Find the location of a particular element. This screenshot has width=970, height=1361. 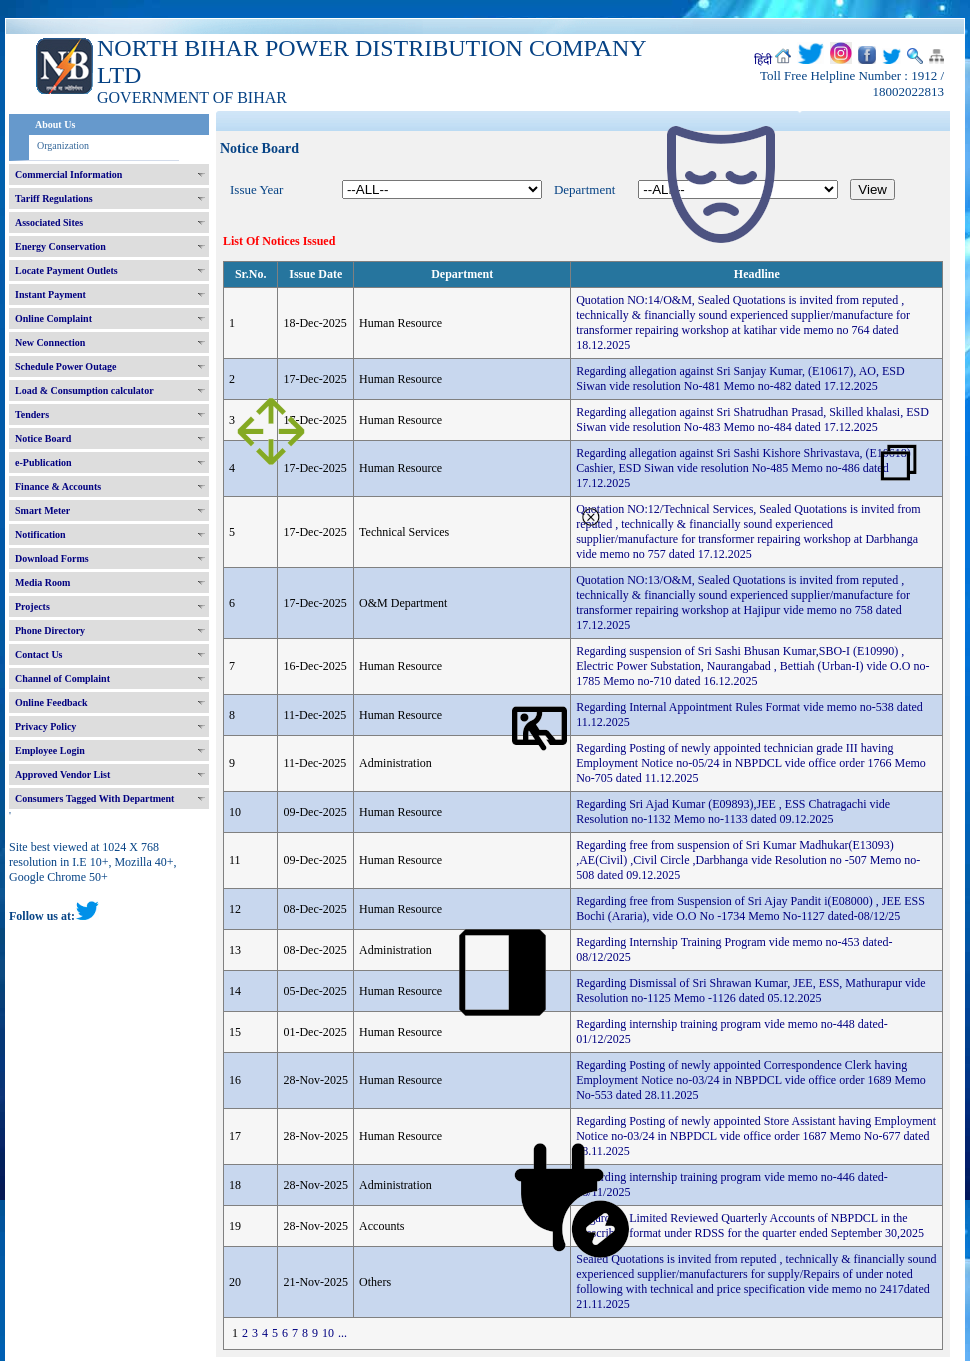

emergency exit or escape route is located at coordinates (539, 728).